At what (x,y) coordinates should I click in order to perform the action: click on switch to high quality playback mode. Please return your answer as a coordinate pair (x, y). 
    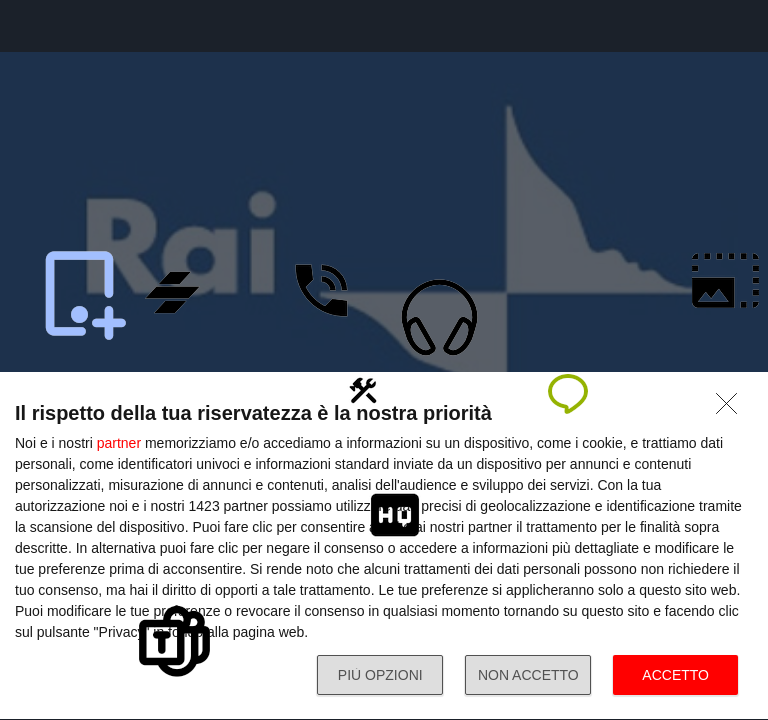
    Looking at the image, I should click on (395, 515).